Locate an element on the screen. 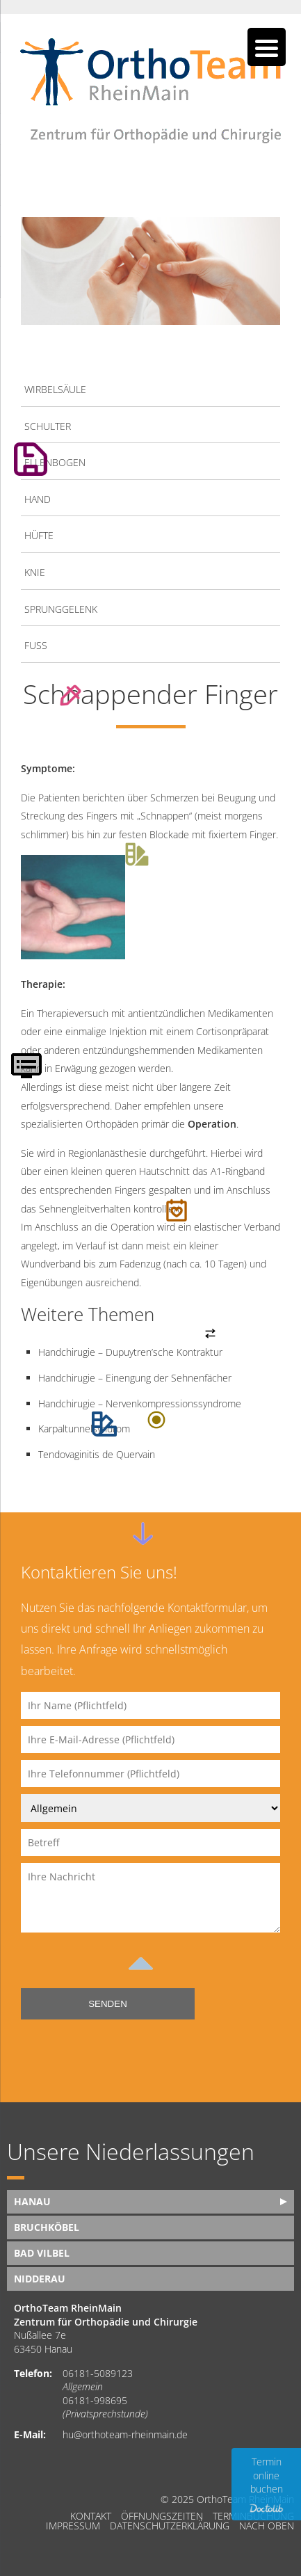  download a file or content is located at coordinates (143, 1533).